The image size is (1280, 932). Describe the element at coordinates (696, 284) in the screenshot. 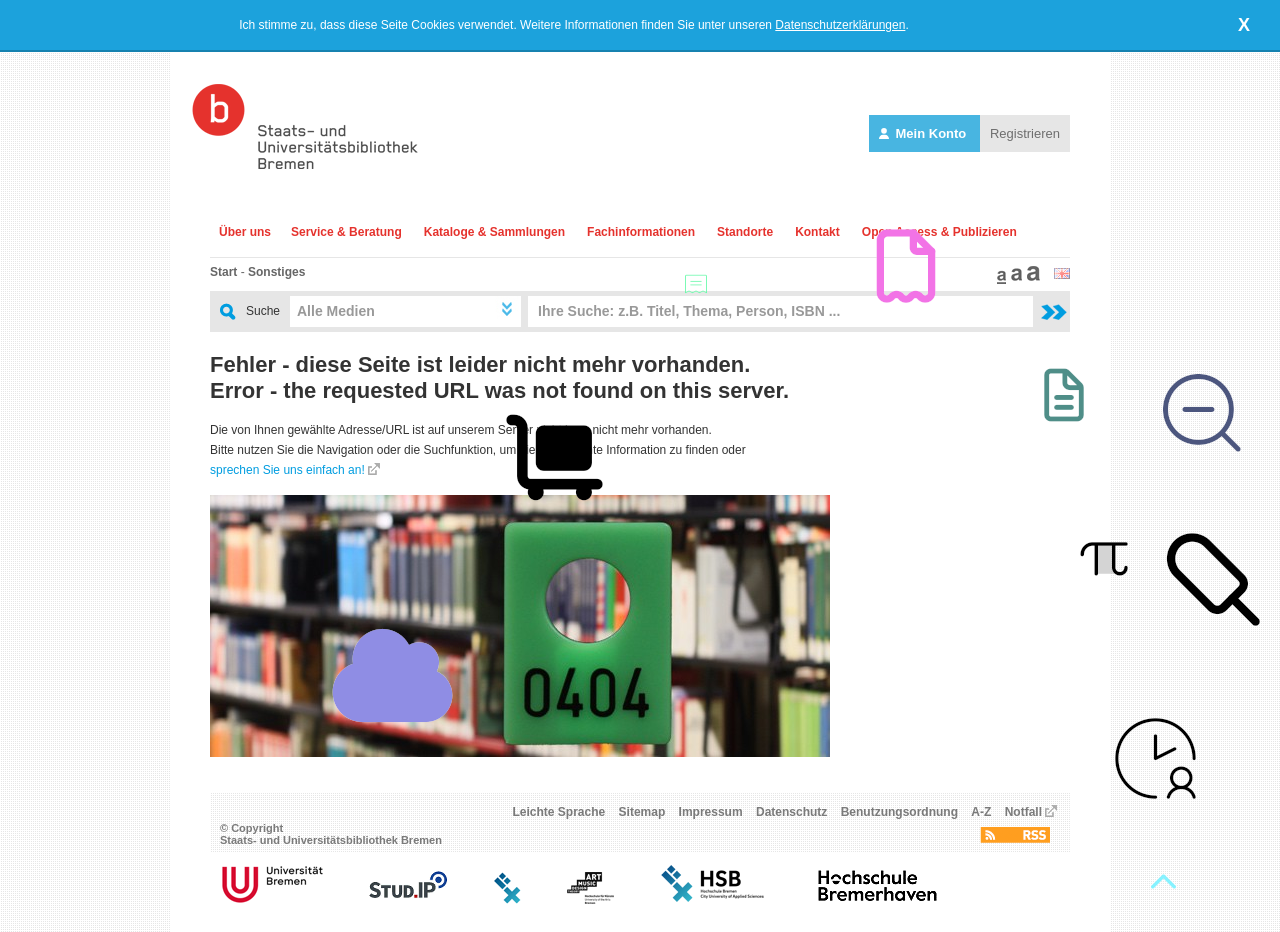

I see `view purchase receipt or transaction history` at that location.